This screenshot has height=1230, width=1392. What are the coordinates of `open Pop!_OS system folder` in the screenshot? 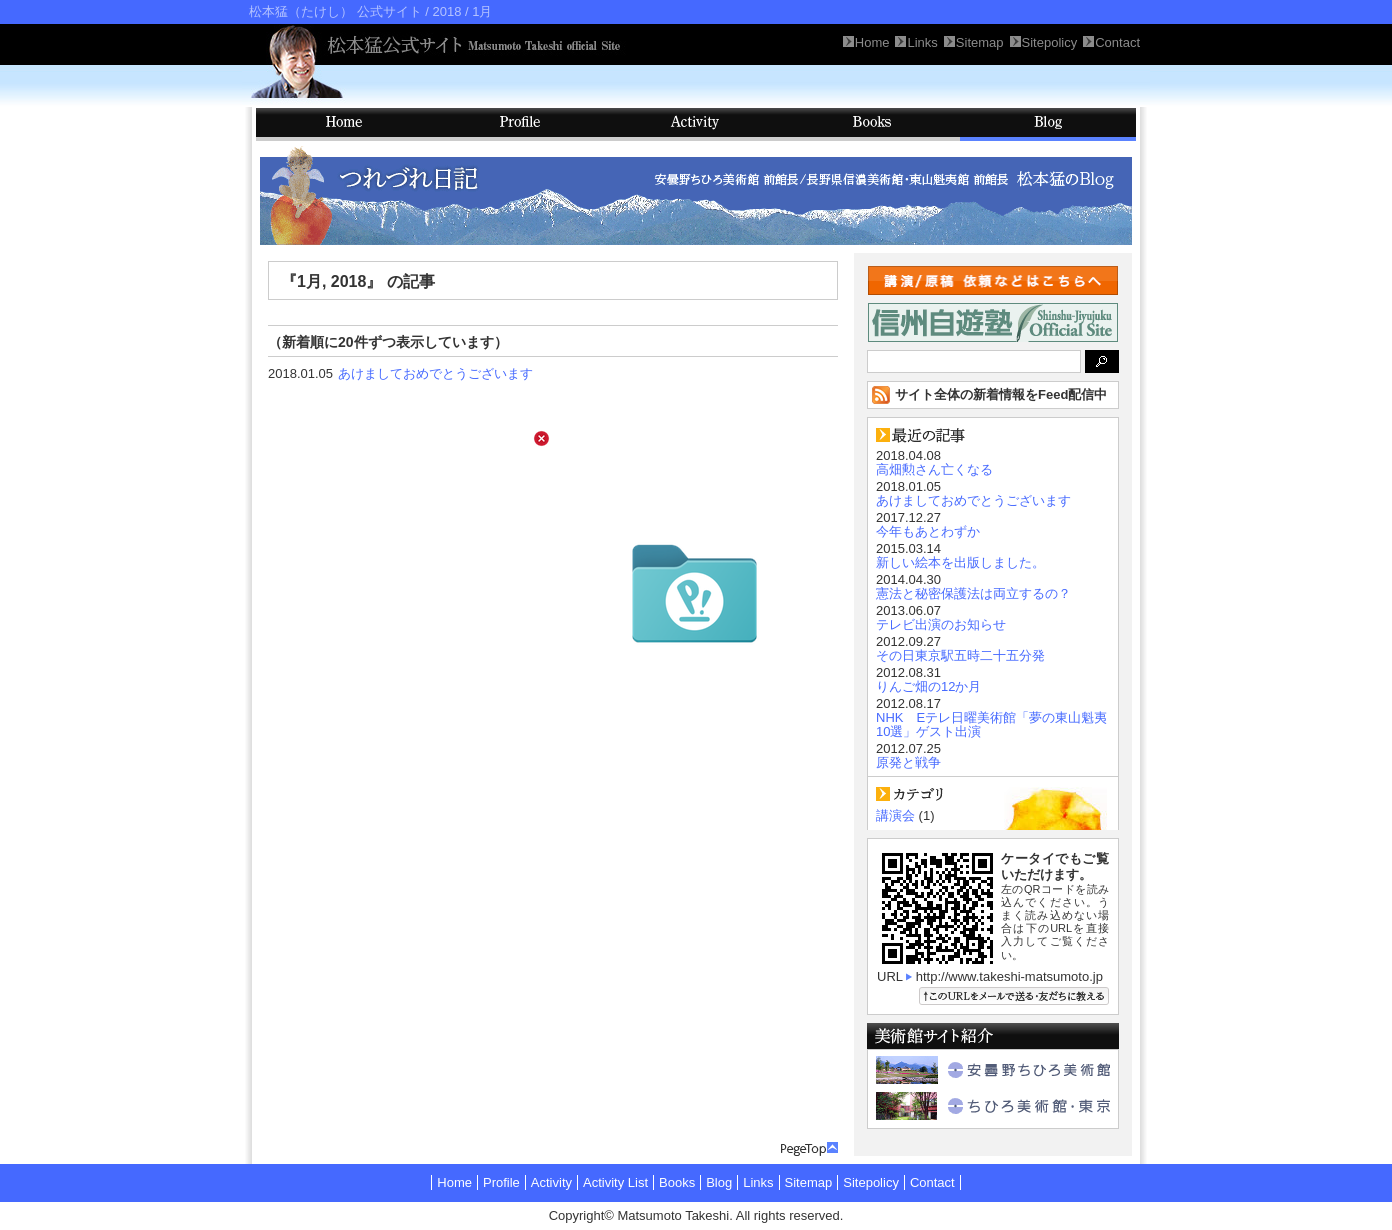 It's located at (694, 597).